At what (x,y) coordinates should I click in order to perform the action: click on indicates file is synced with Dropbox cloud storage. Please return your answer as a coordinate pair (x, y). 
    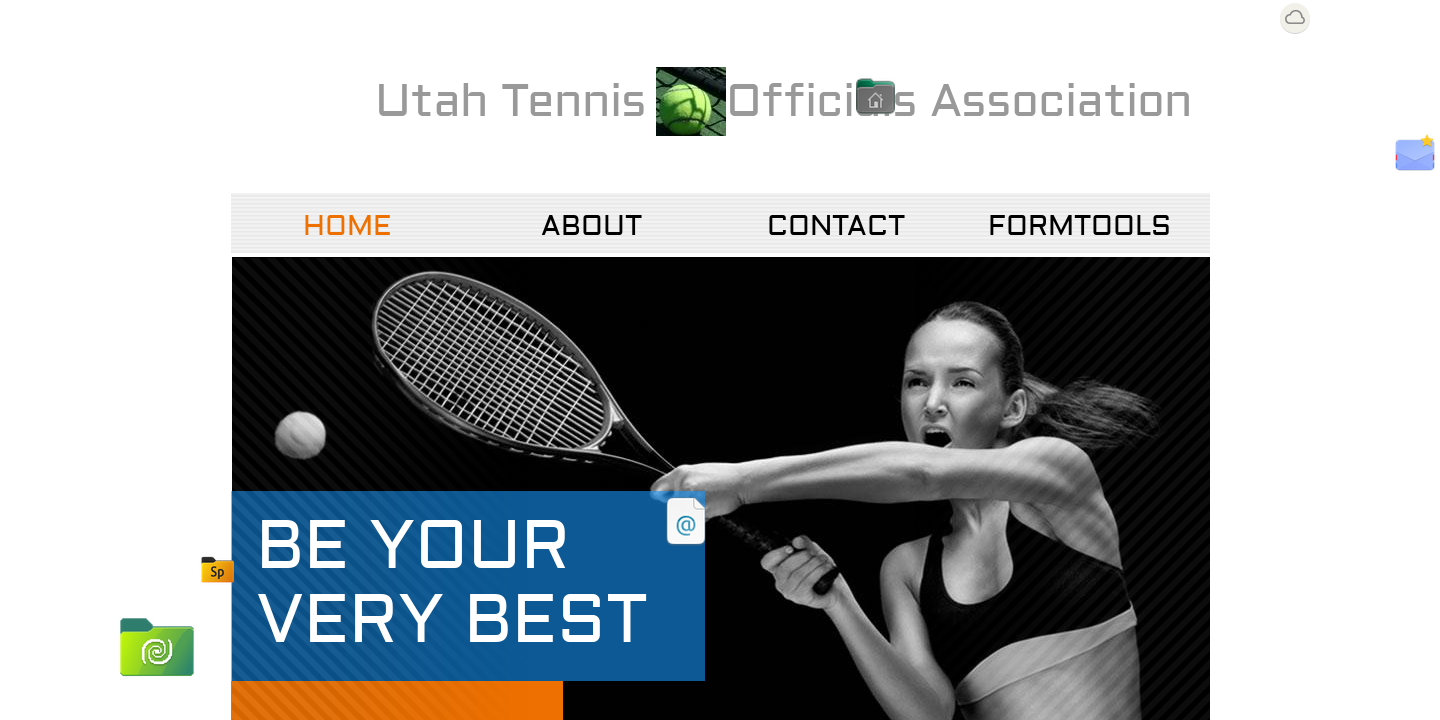
    Looking at the image, I should click on (1295, 18).